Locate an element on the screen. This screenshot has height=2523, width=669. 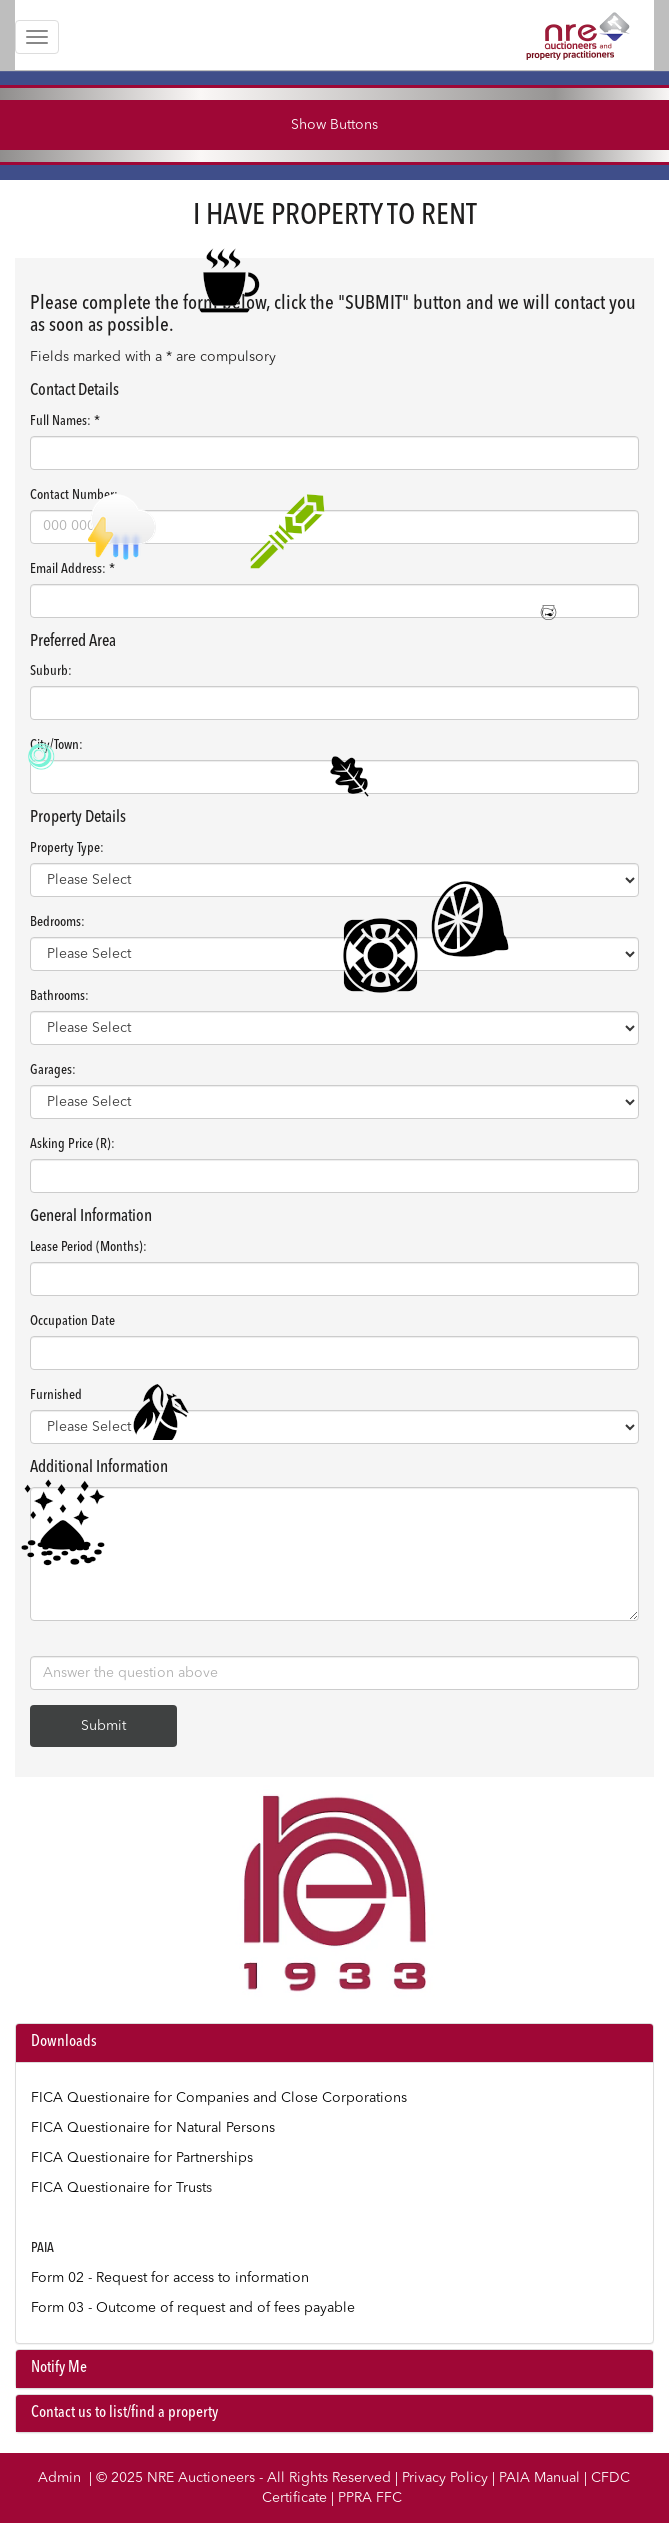
indicates stormy weather conditions is located at coordinates (122, 527).